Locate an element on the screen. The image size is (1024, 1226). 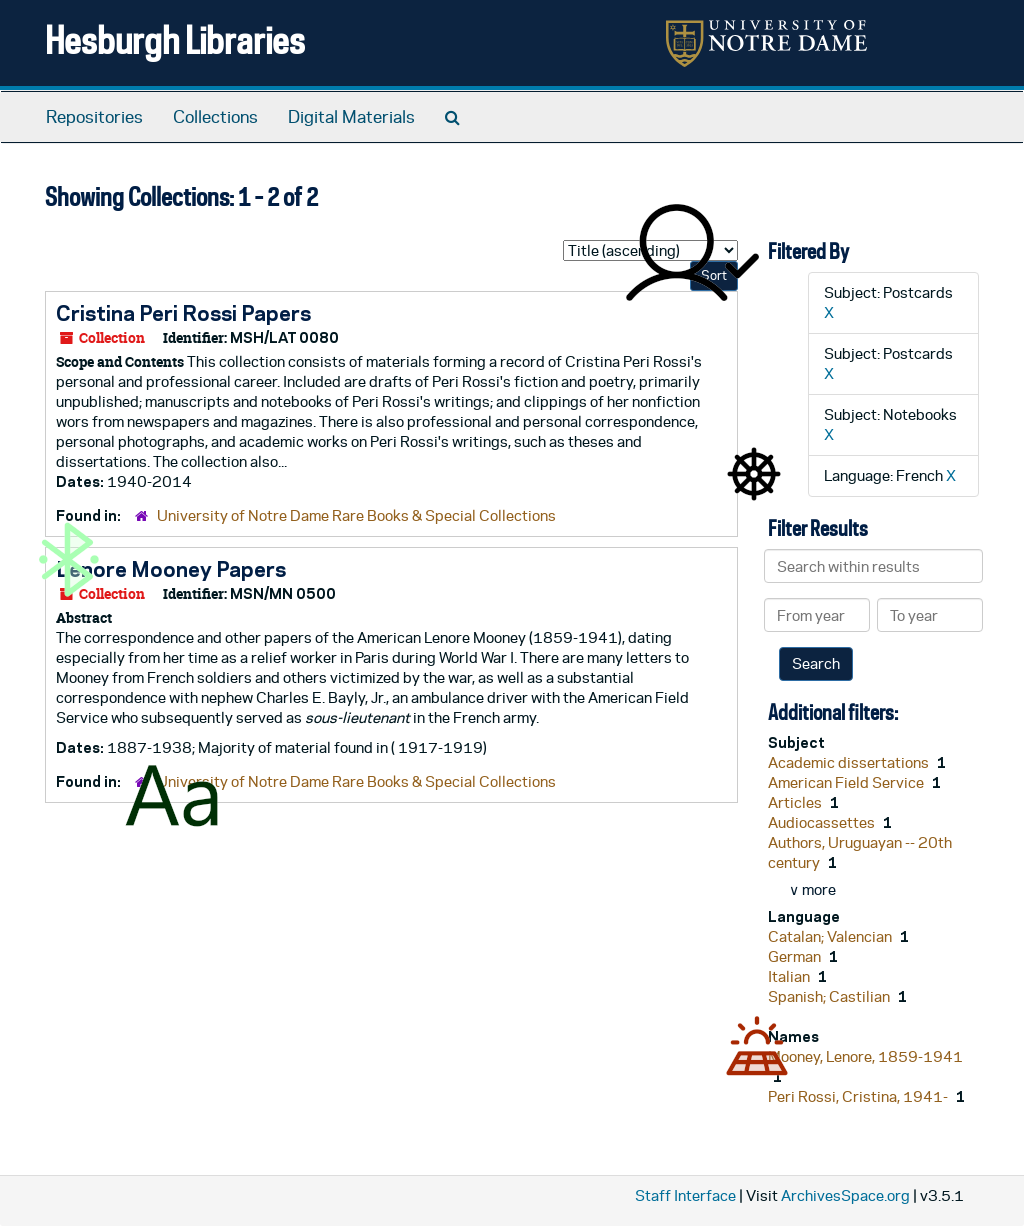
navigate to steering or navigation controls is located at coordinates (754, 474).